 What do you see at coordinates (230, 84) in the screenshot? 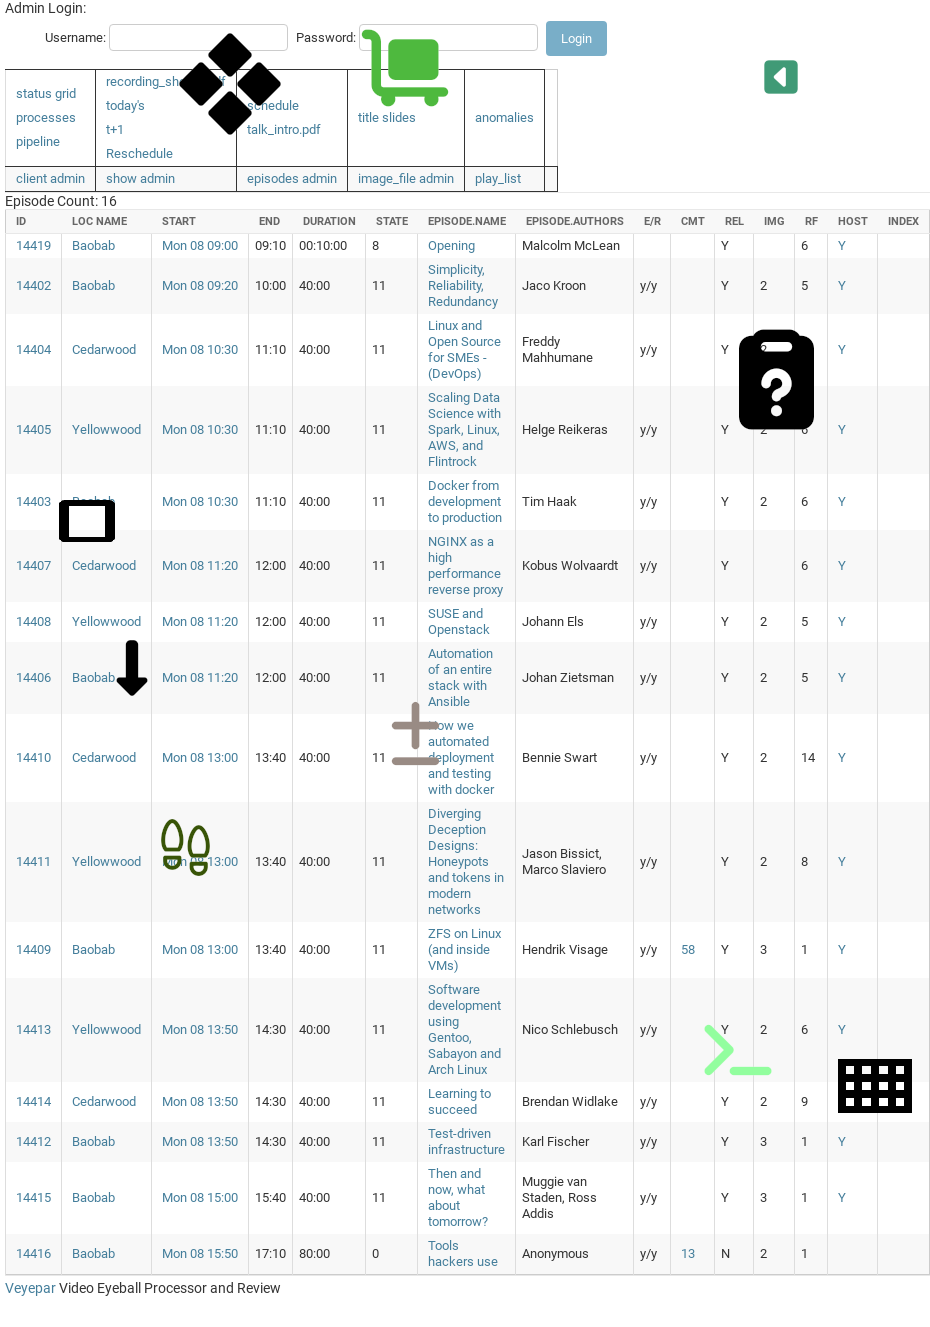
I see `access app dashboard or home screen` at bounding box center [230, 84].